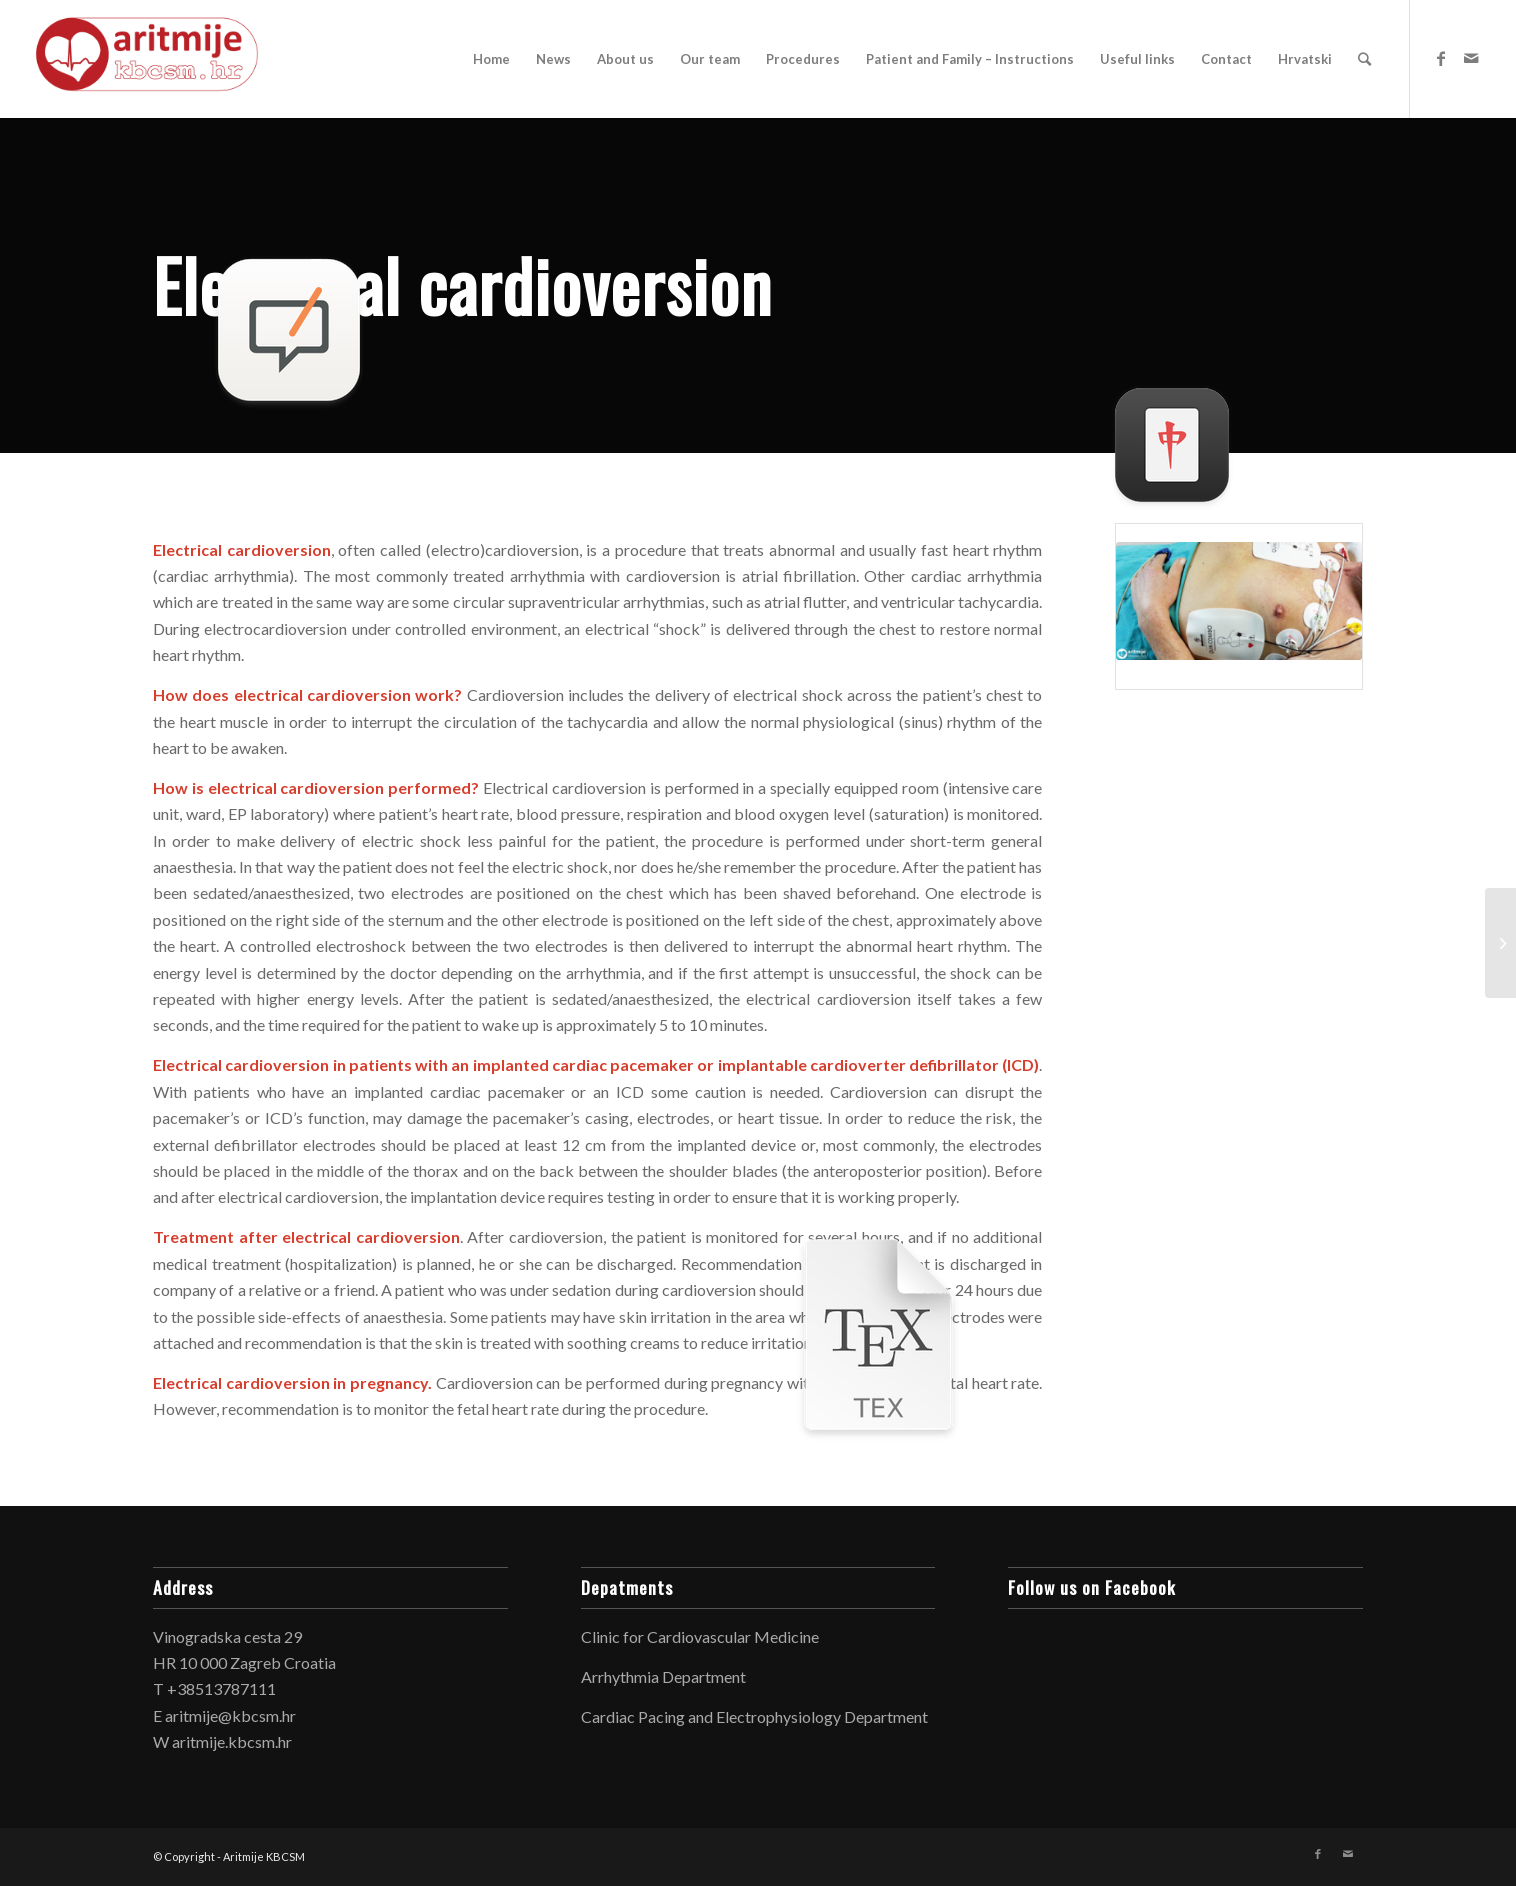  Describe the element at coordinates (1172, 445) in the screenshot. I see `launch gnome mahjongg tile matching game` at that location.